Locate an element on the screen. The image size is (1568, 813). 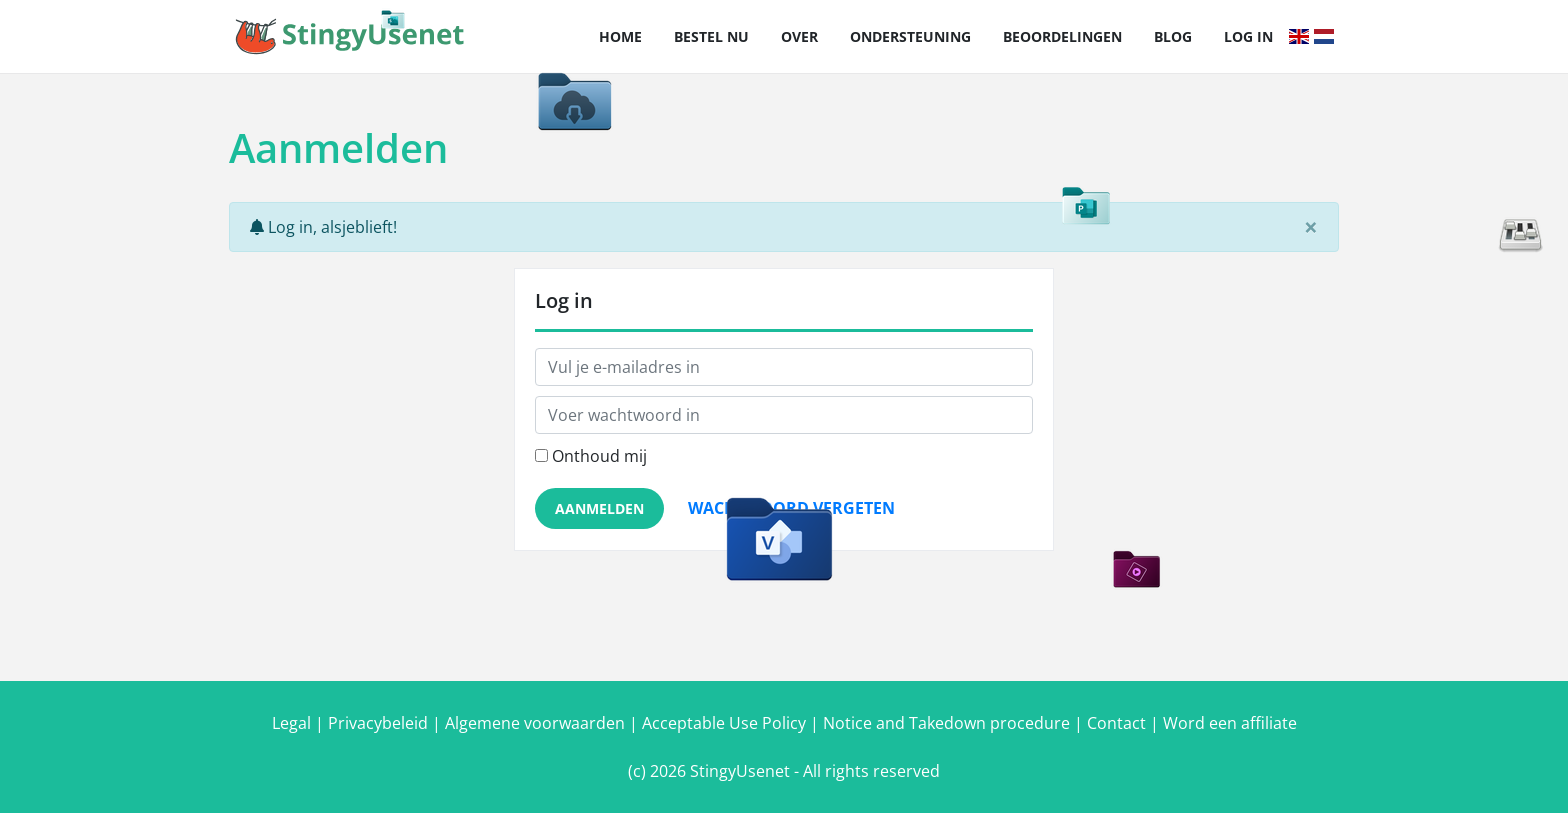
open folder containing microsoft publisher files is located at coordinates (1086, 207).